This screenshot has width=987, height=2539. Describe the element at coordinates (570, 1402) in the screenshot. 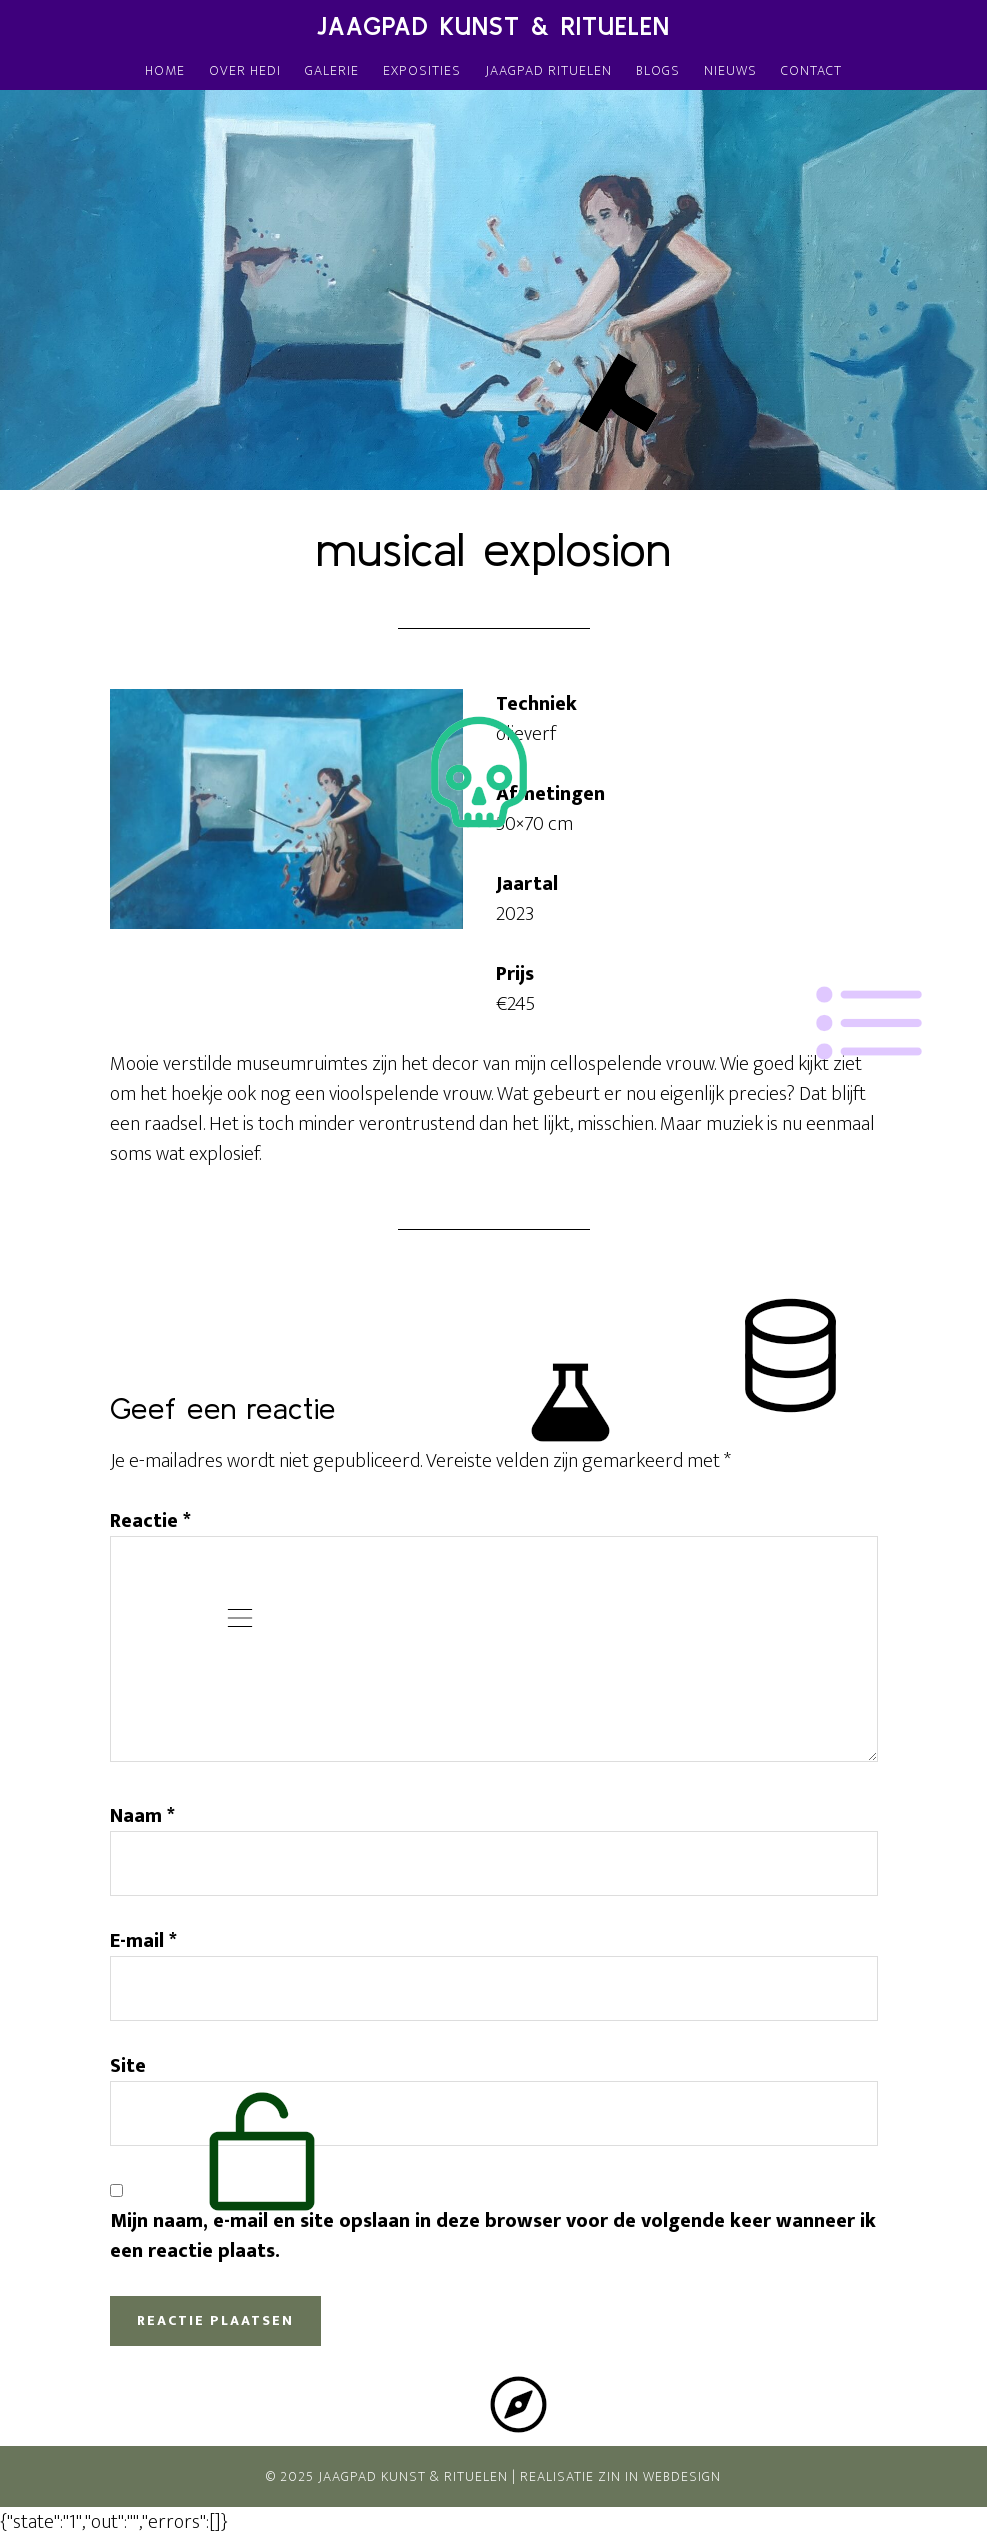

I see `access lab or experimental features` at that location.